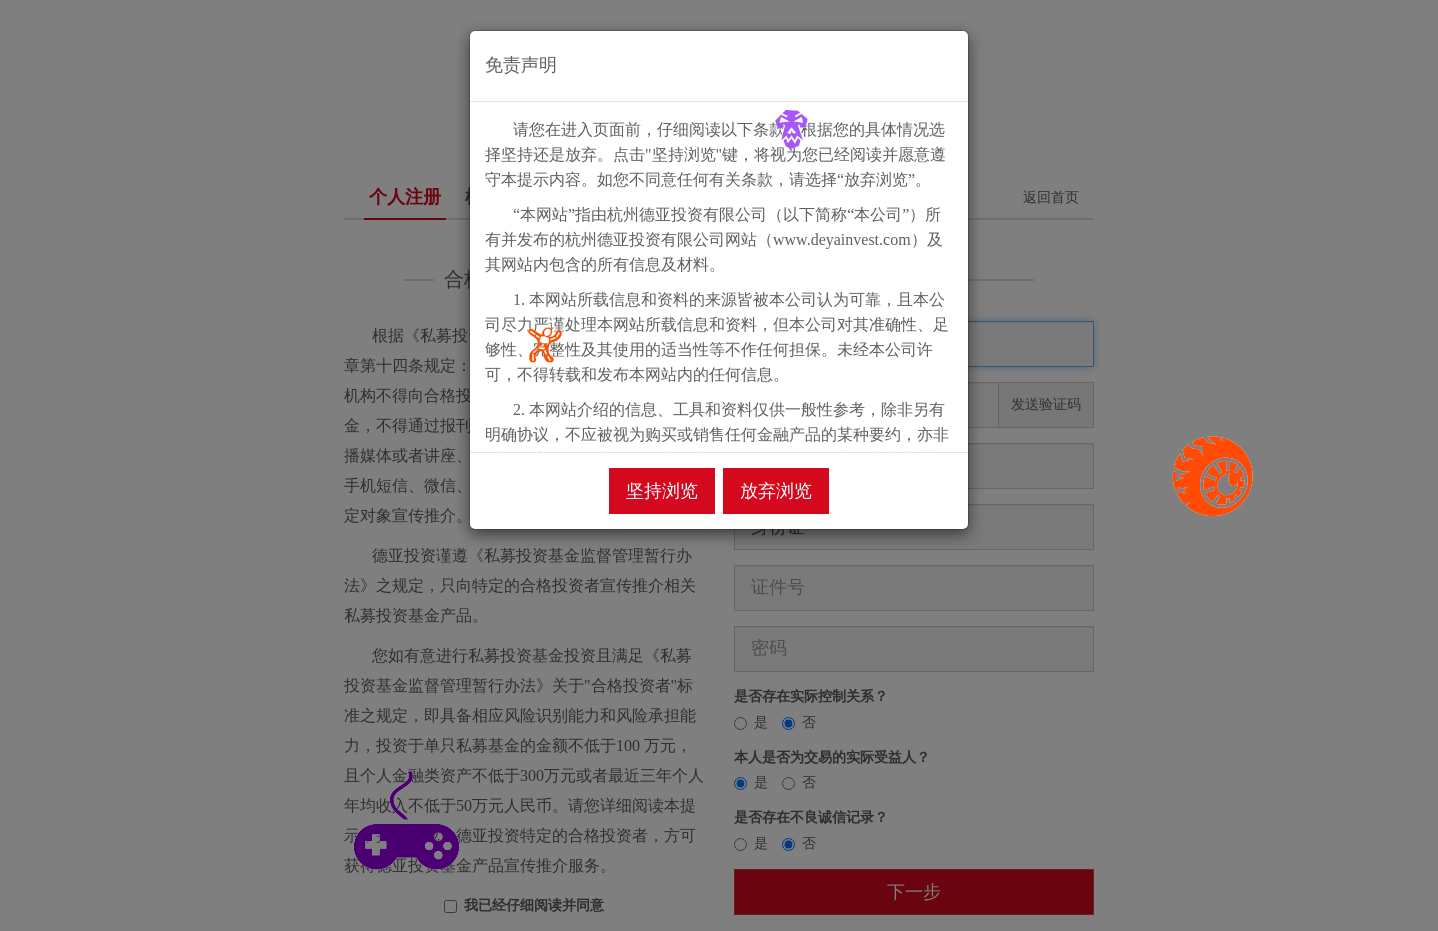  What do you see at coordinates (1212, 476) in the screenshot?
I see `view or toggle visibility settings` at bounding box center [1212, 476].